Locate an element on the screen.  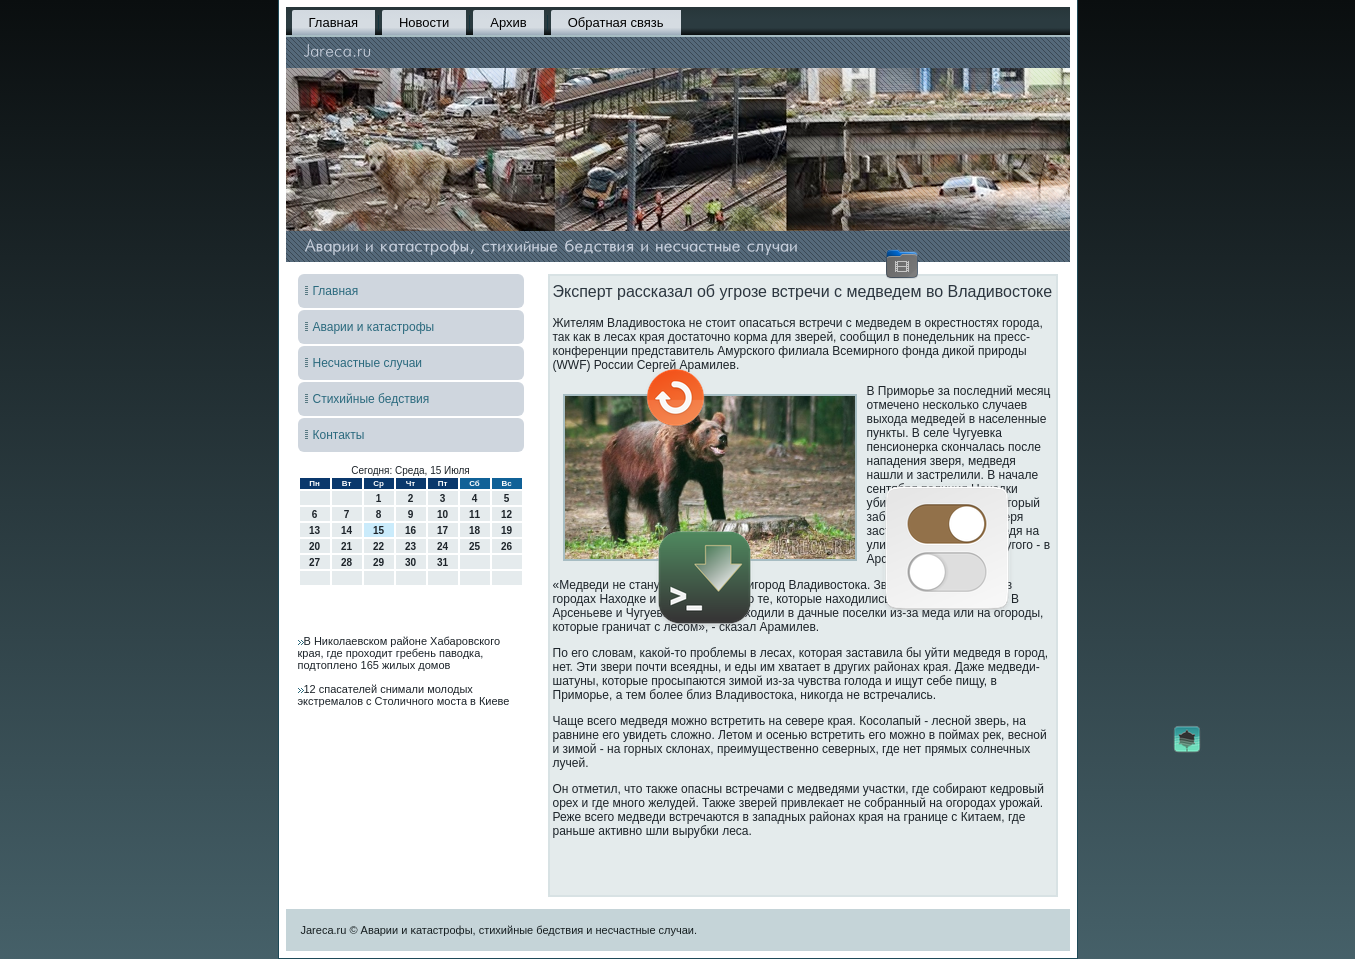
launch gnome mines game is located at coordinates (1187, 739).